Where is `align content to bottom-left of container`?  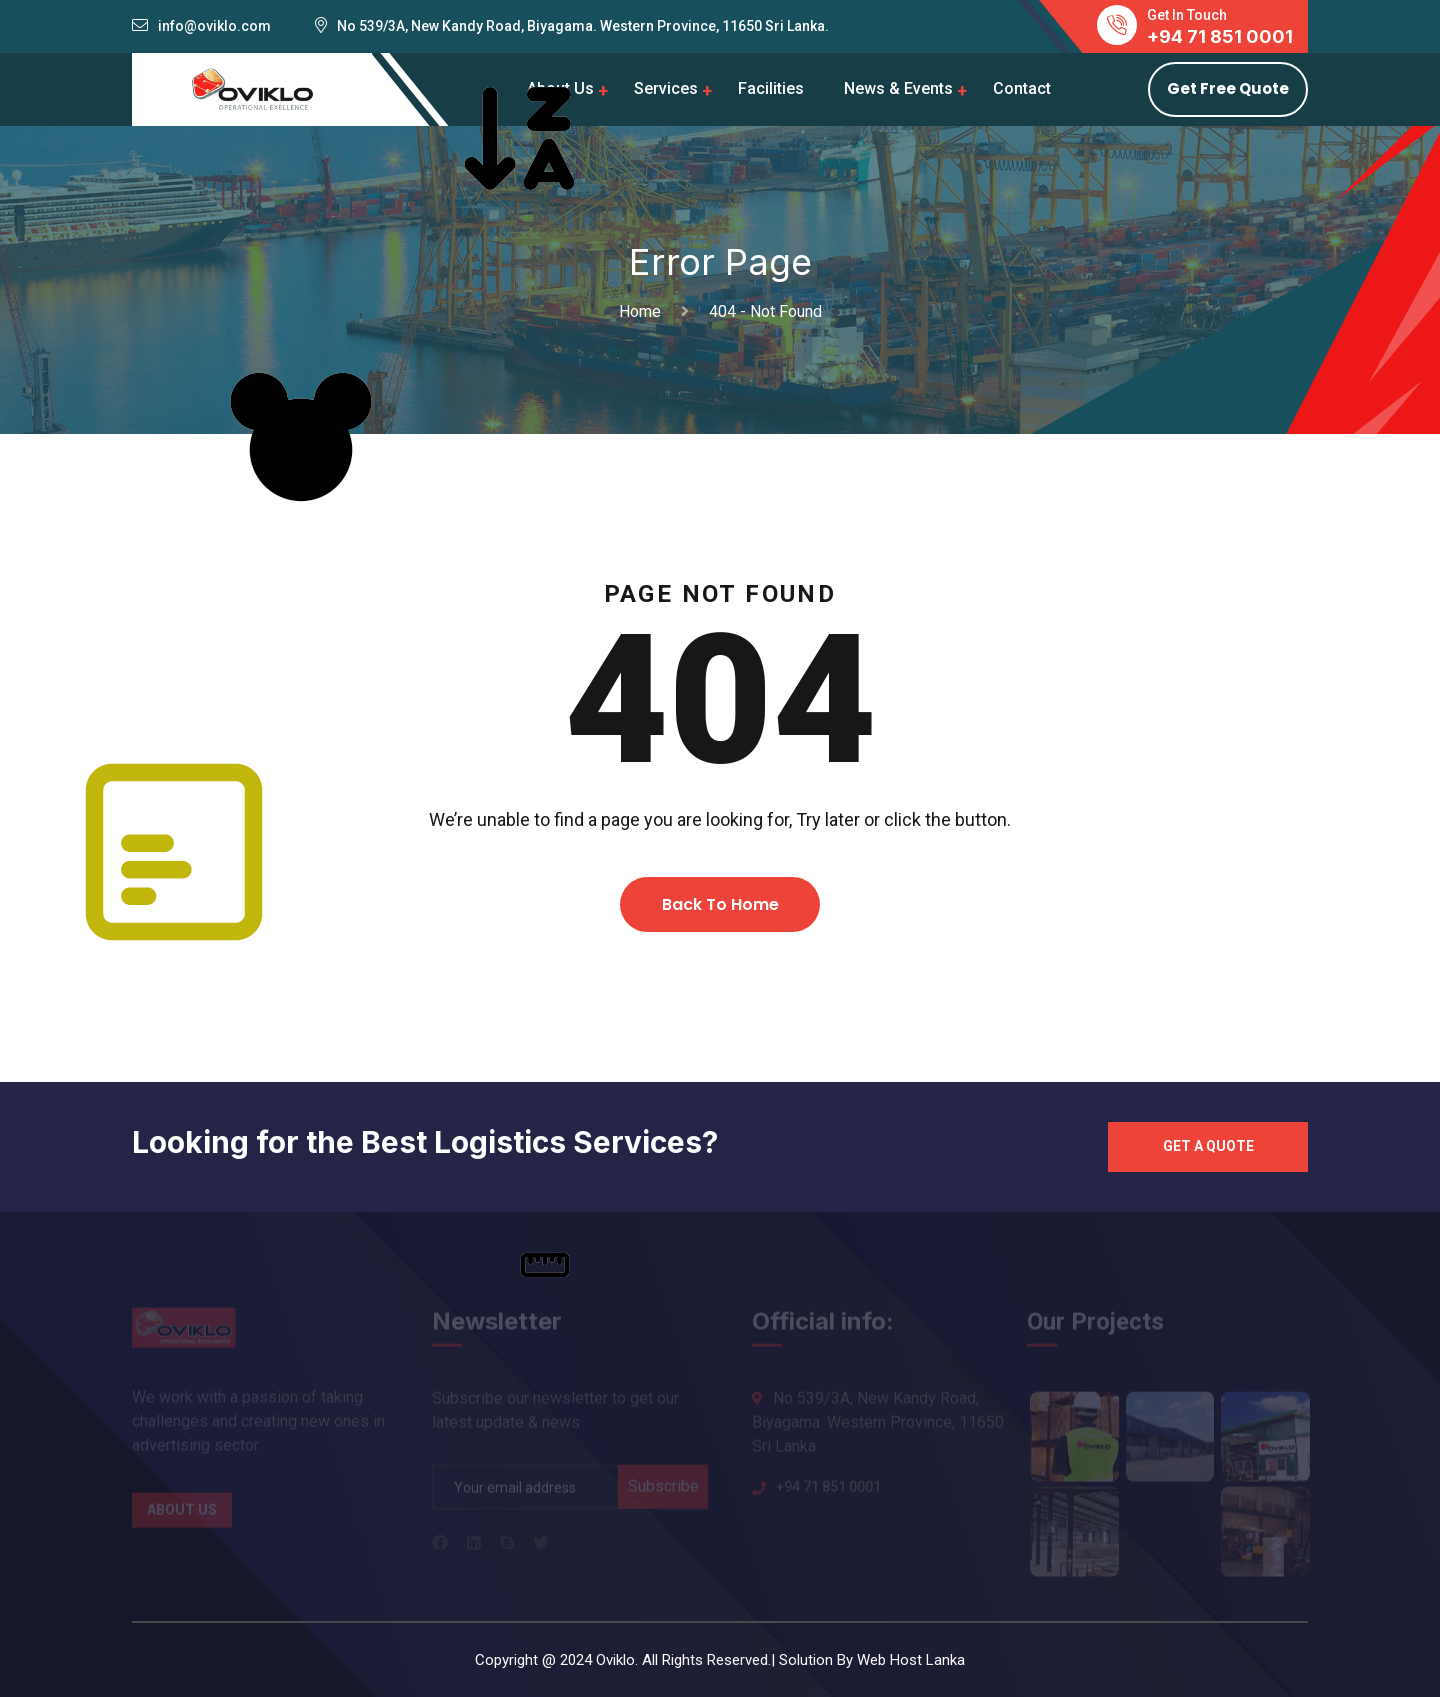
align content to bottom-left of container is located at coordinates (174, 852).